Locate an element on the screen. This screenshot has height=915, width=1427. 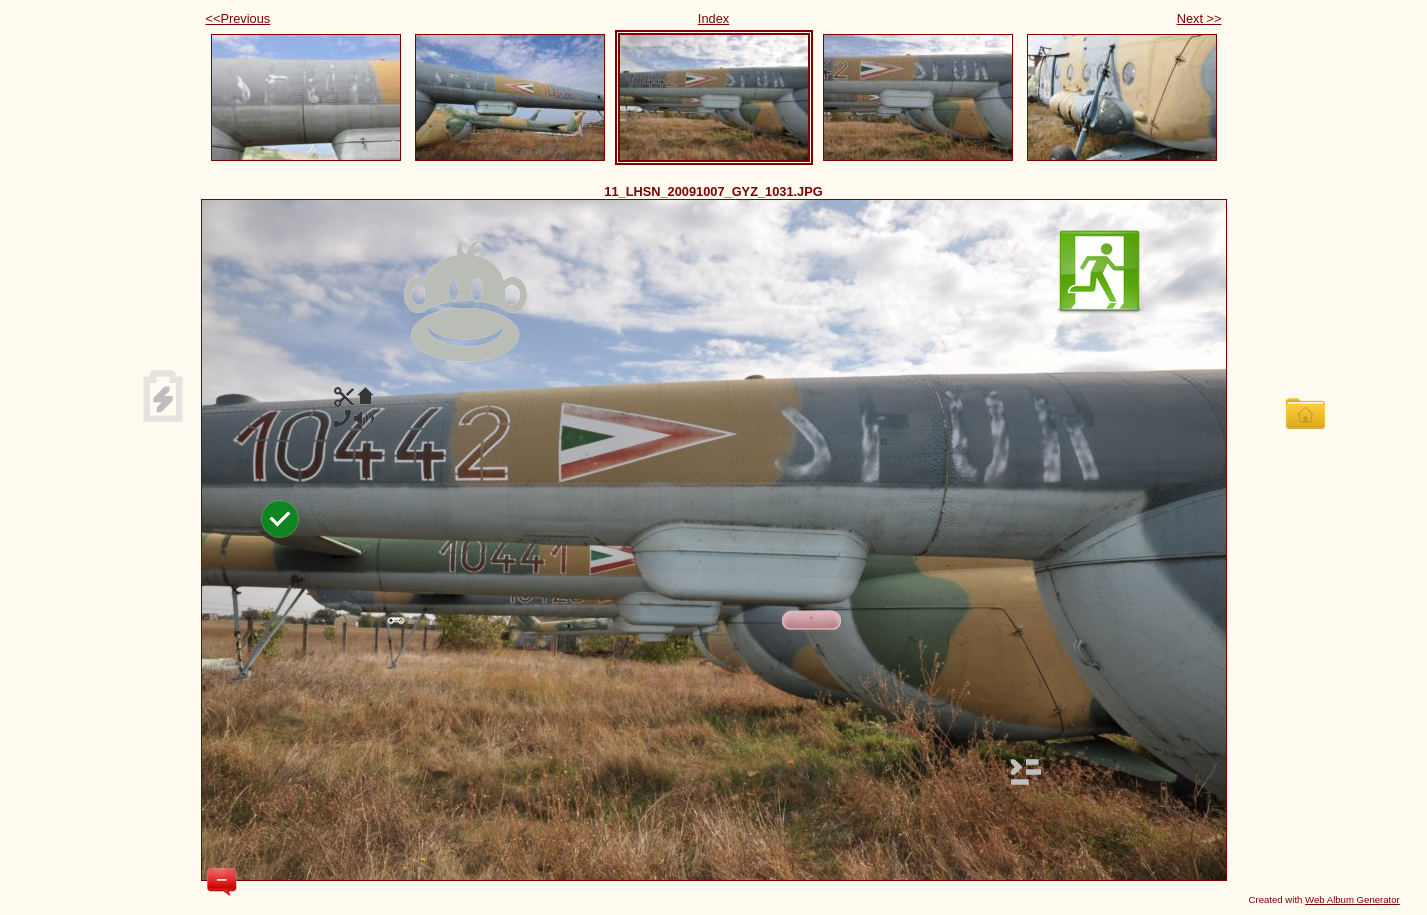
insert monkey face emoji is located at coordinates (465, 300).